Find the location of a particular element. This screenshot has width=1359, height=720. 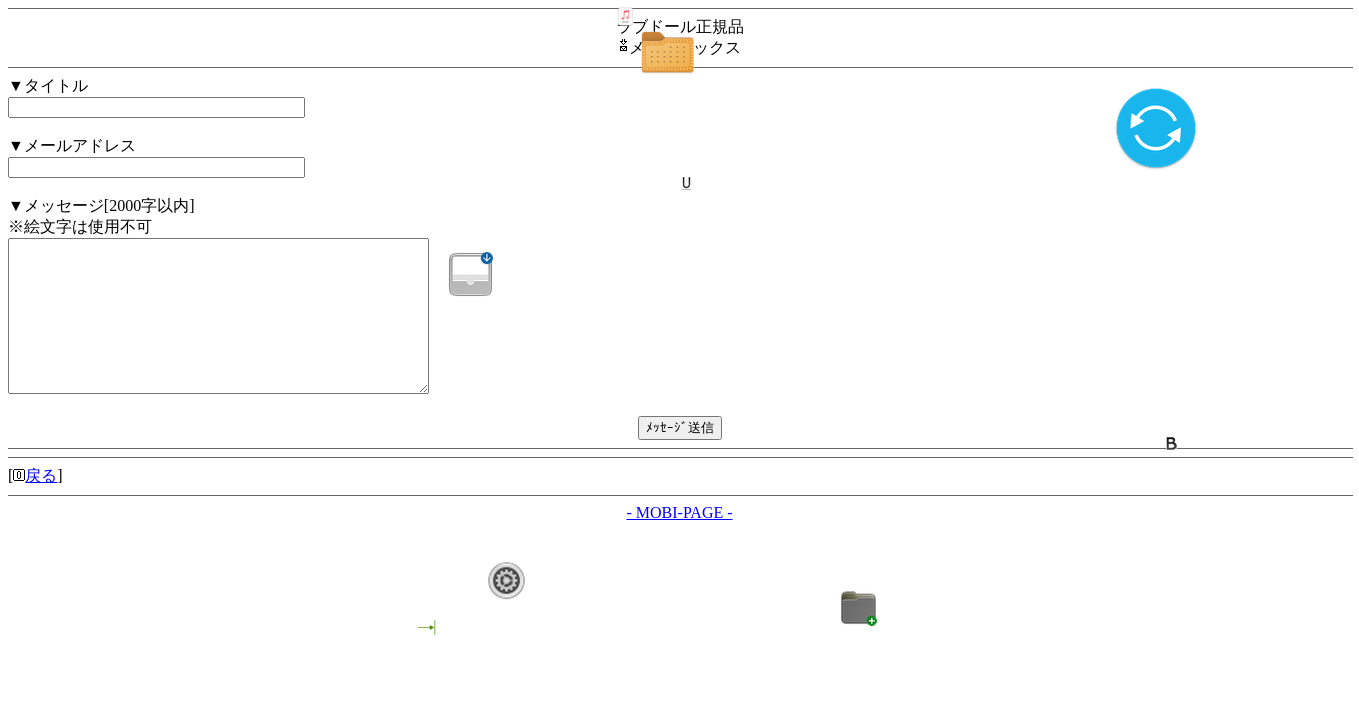

a wav audio file is located at coordinates (625, 16).